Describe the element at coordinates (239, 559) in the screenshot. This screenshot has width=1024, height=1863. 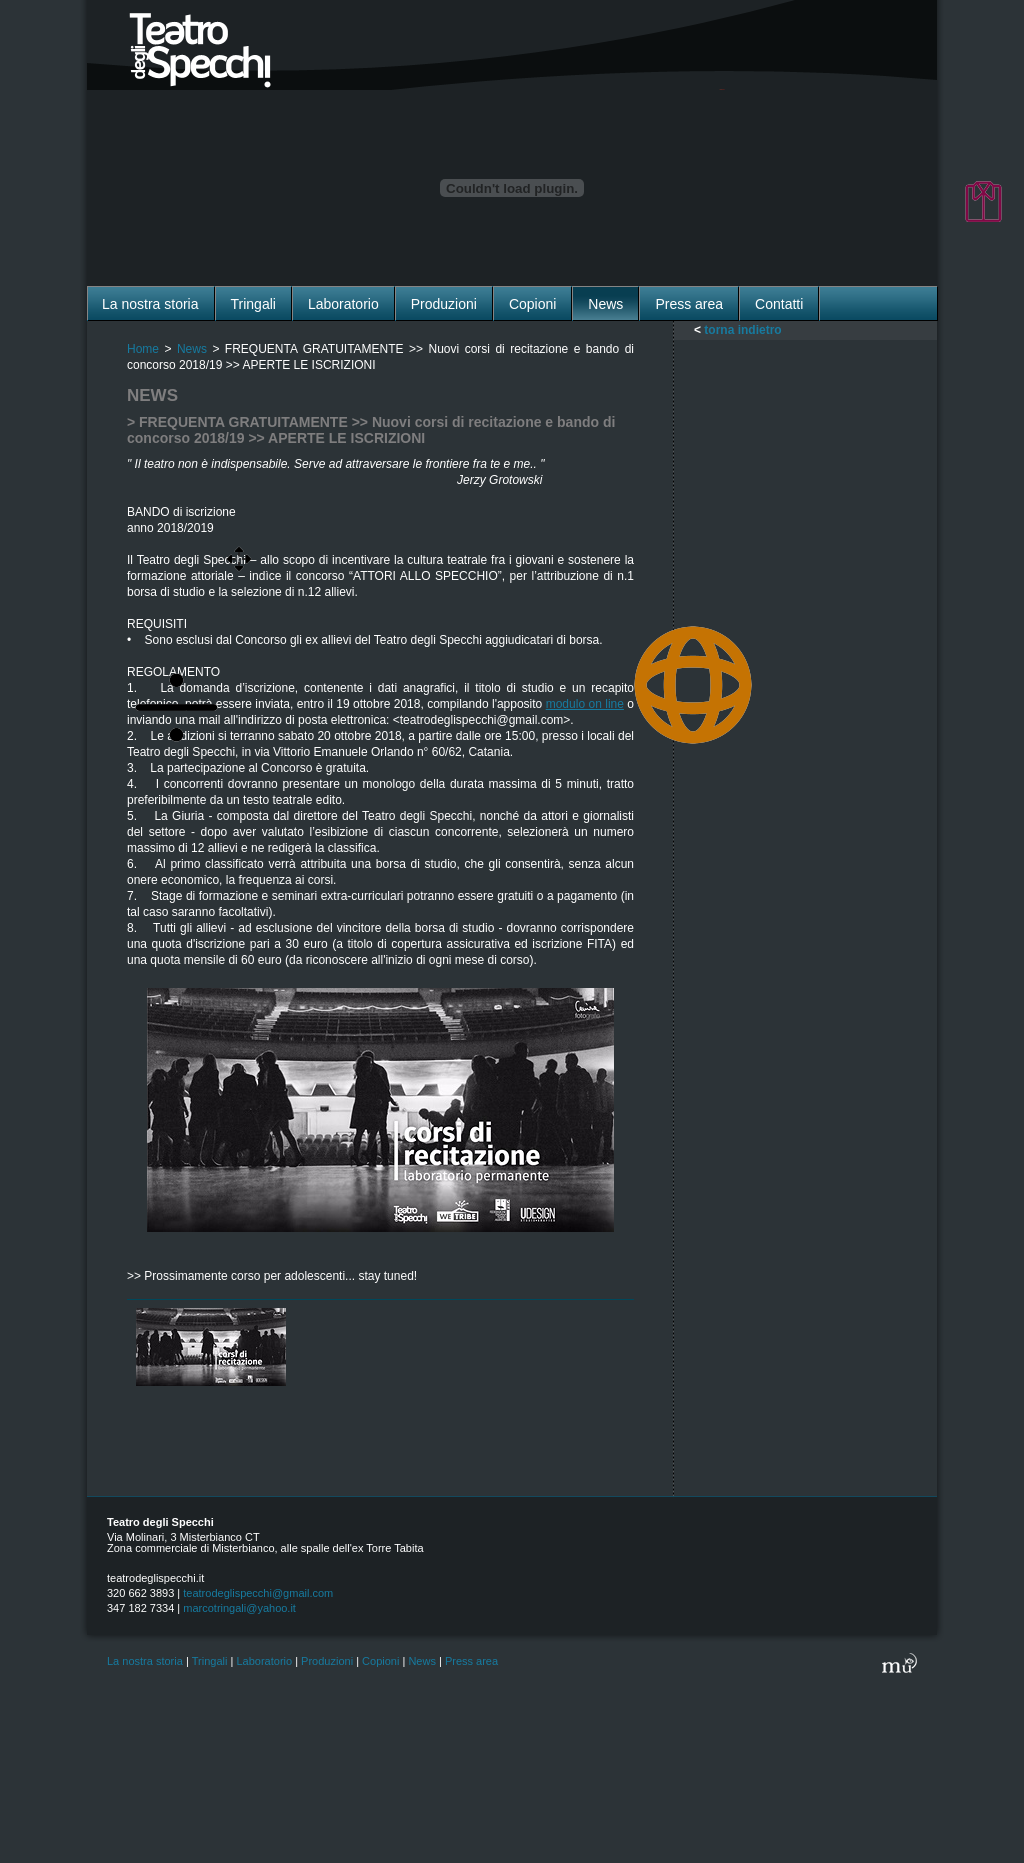
I see `expand content to fullscreen` at that location.